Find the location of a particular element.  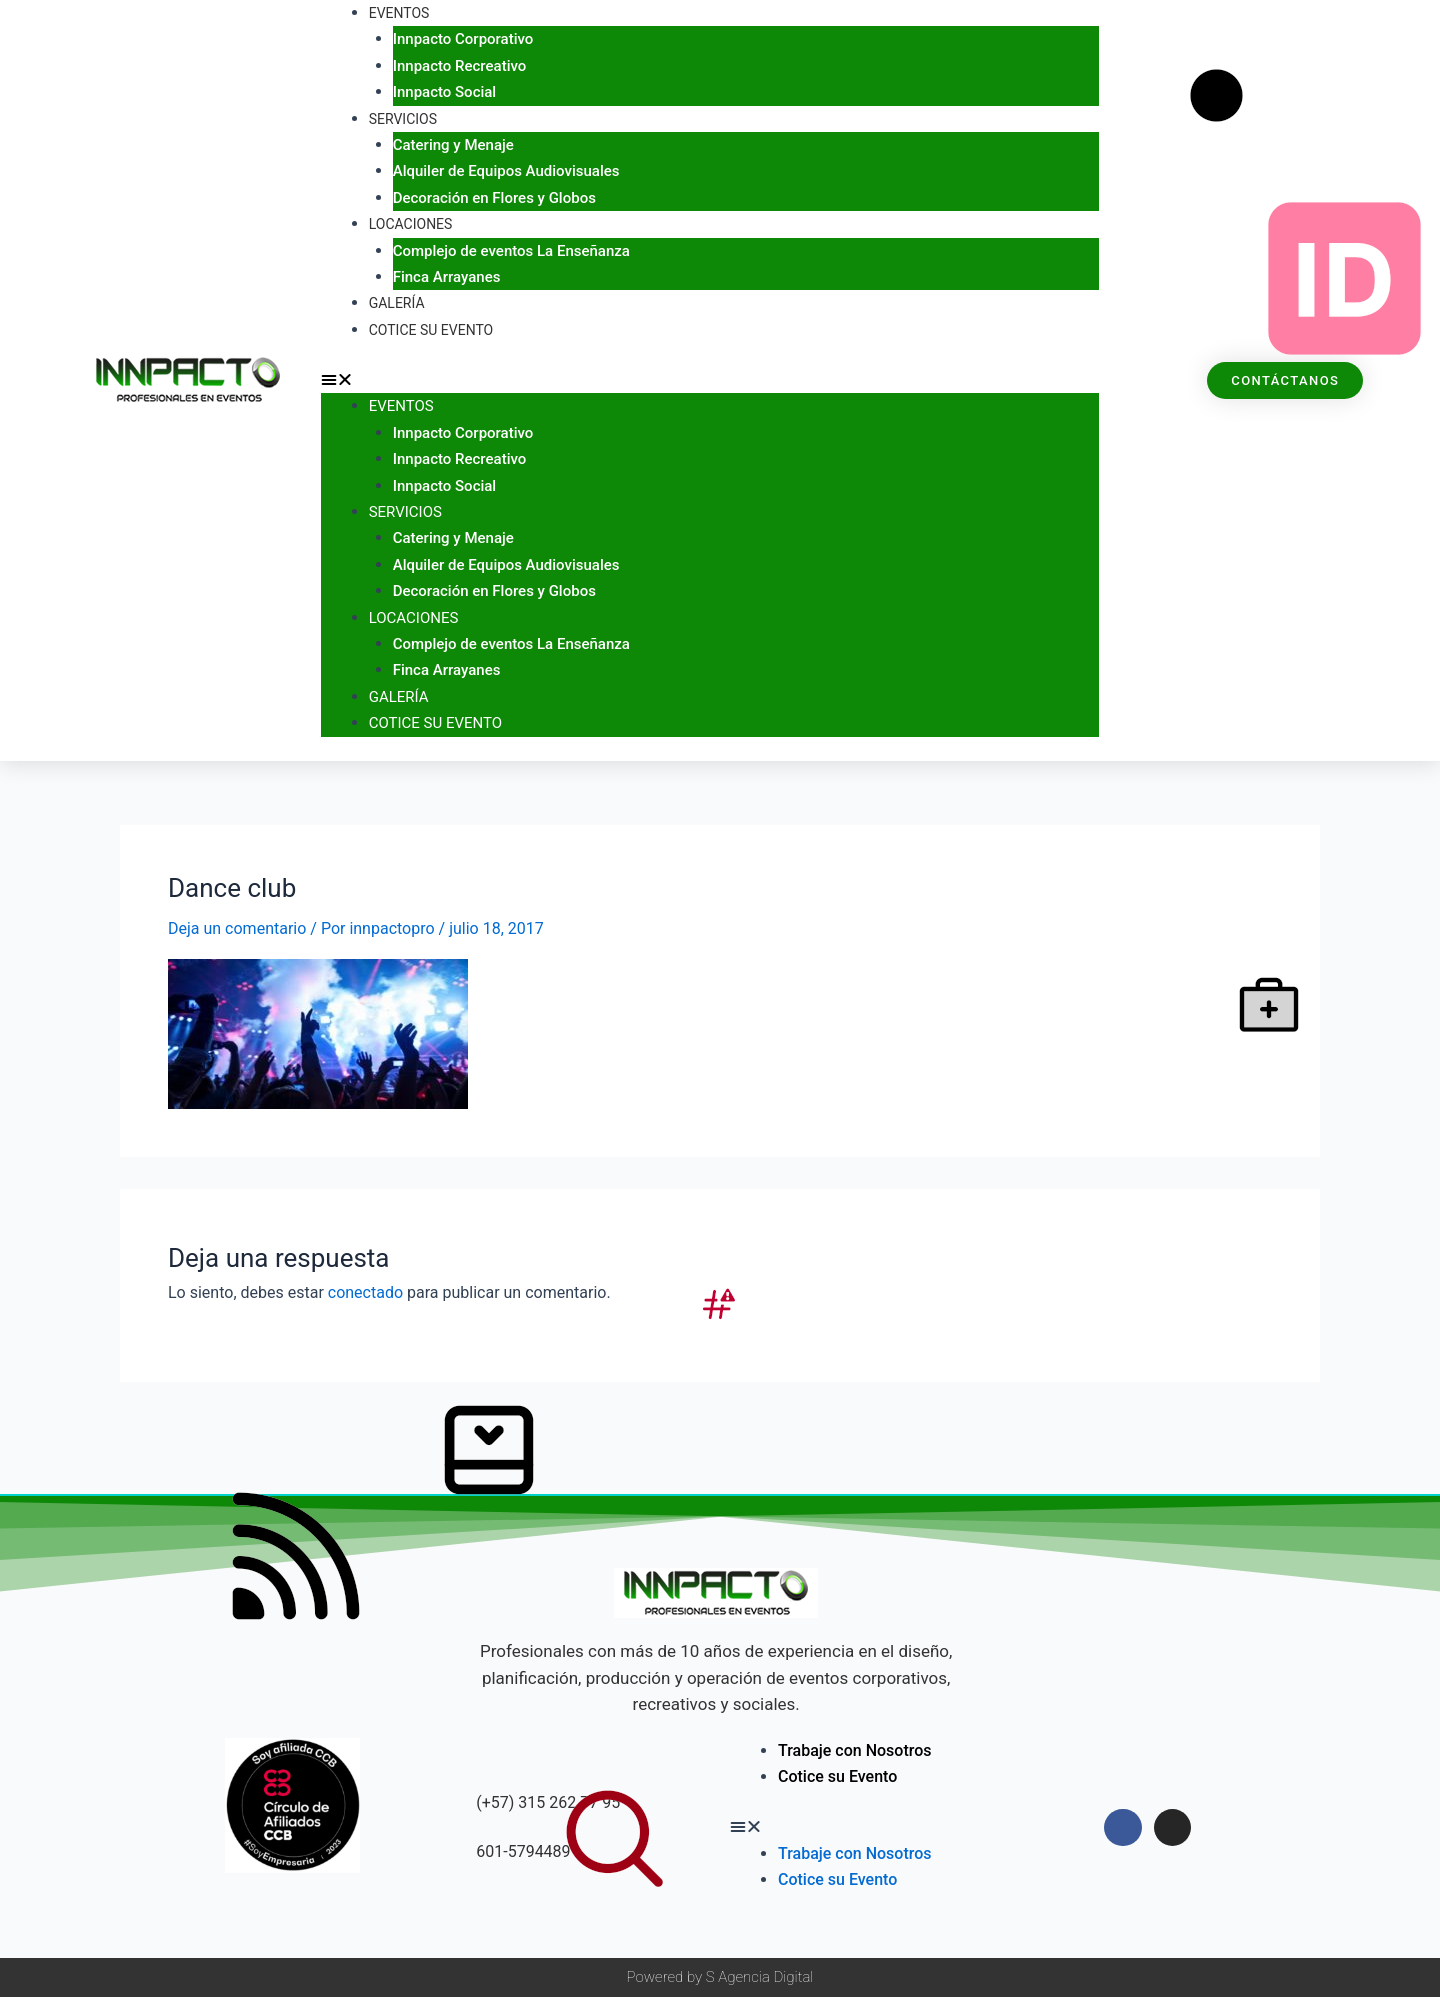

collapse the bottom panel or toolbar is located at coordinates (489, 1450).